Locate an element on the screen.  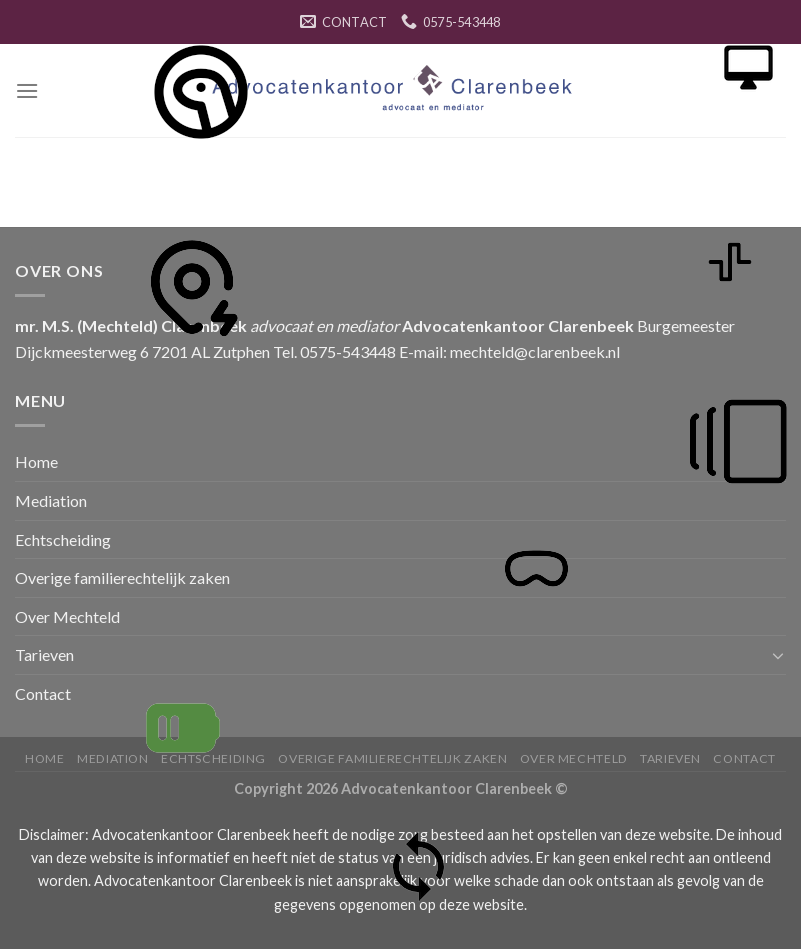
indicates battery level at approximately 50% charge is located at coordinates (183, 728).